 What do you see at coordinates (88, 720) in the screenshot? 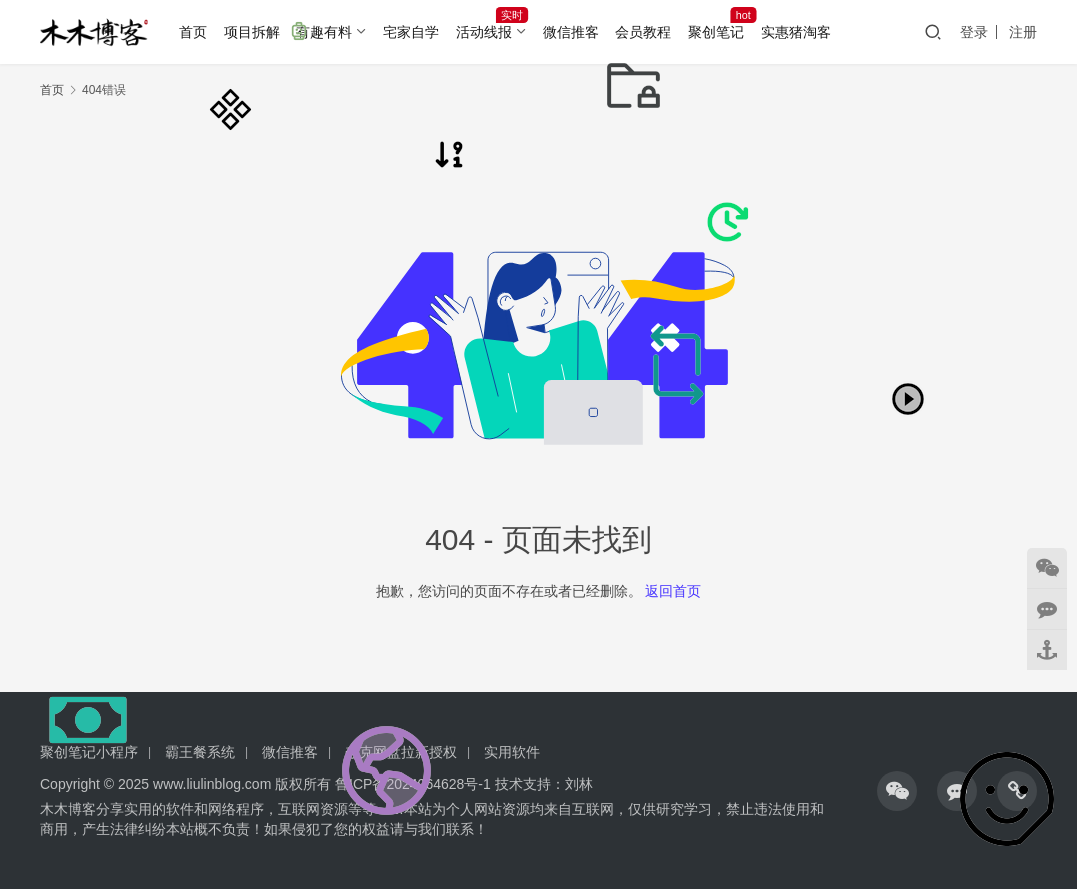
I see `view your account balance` at bounding box center [88, 720].